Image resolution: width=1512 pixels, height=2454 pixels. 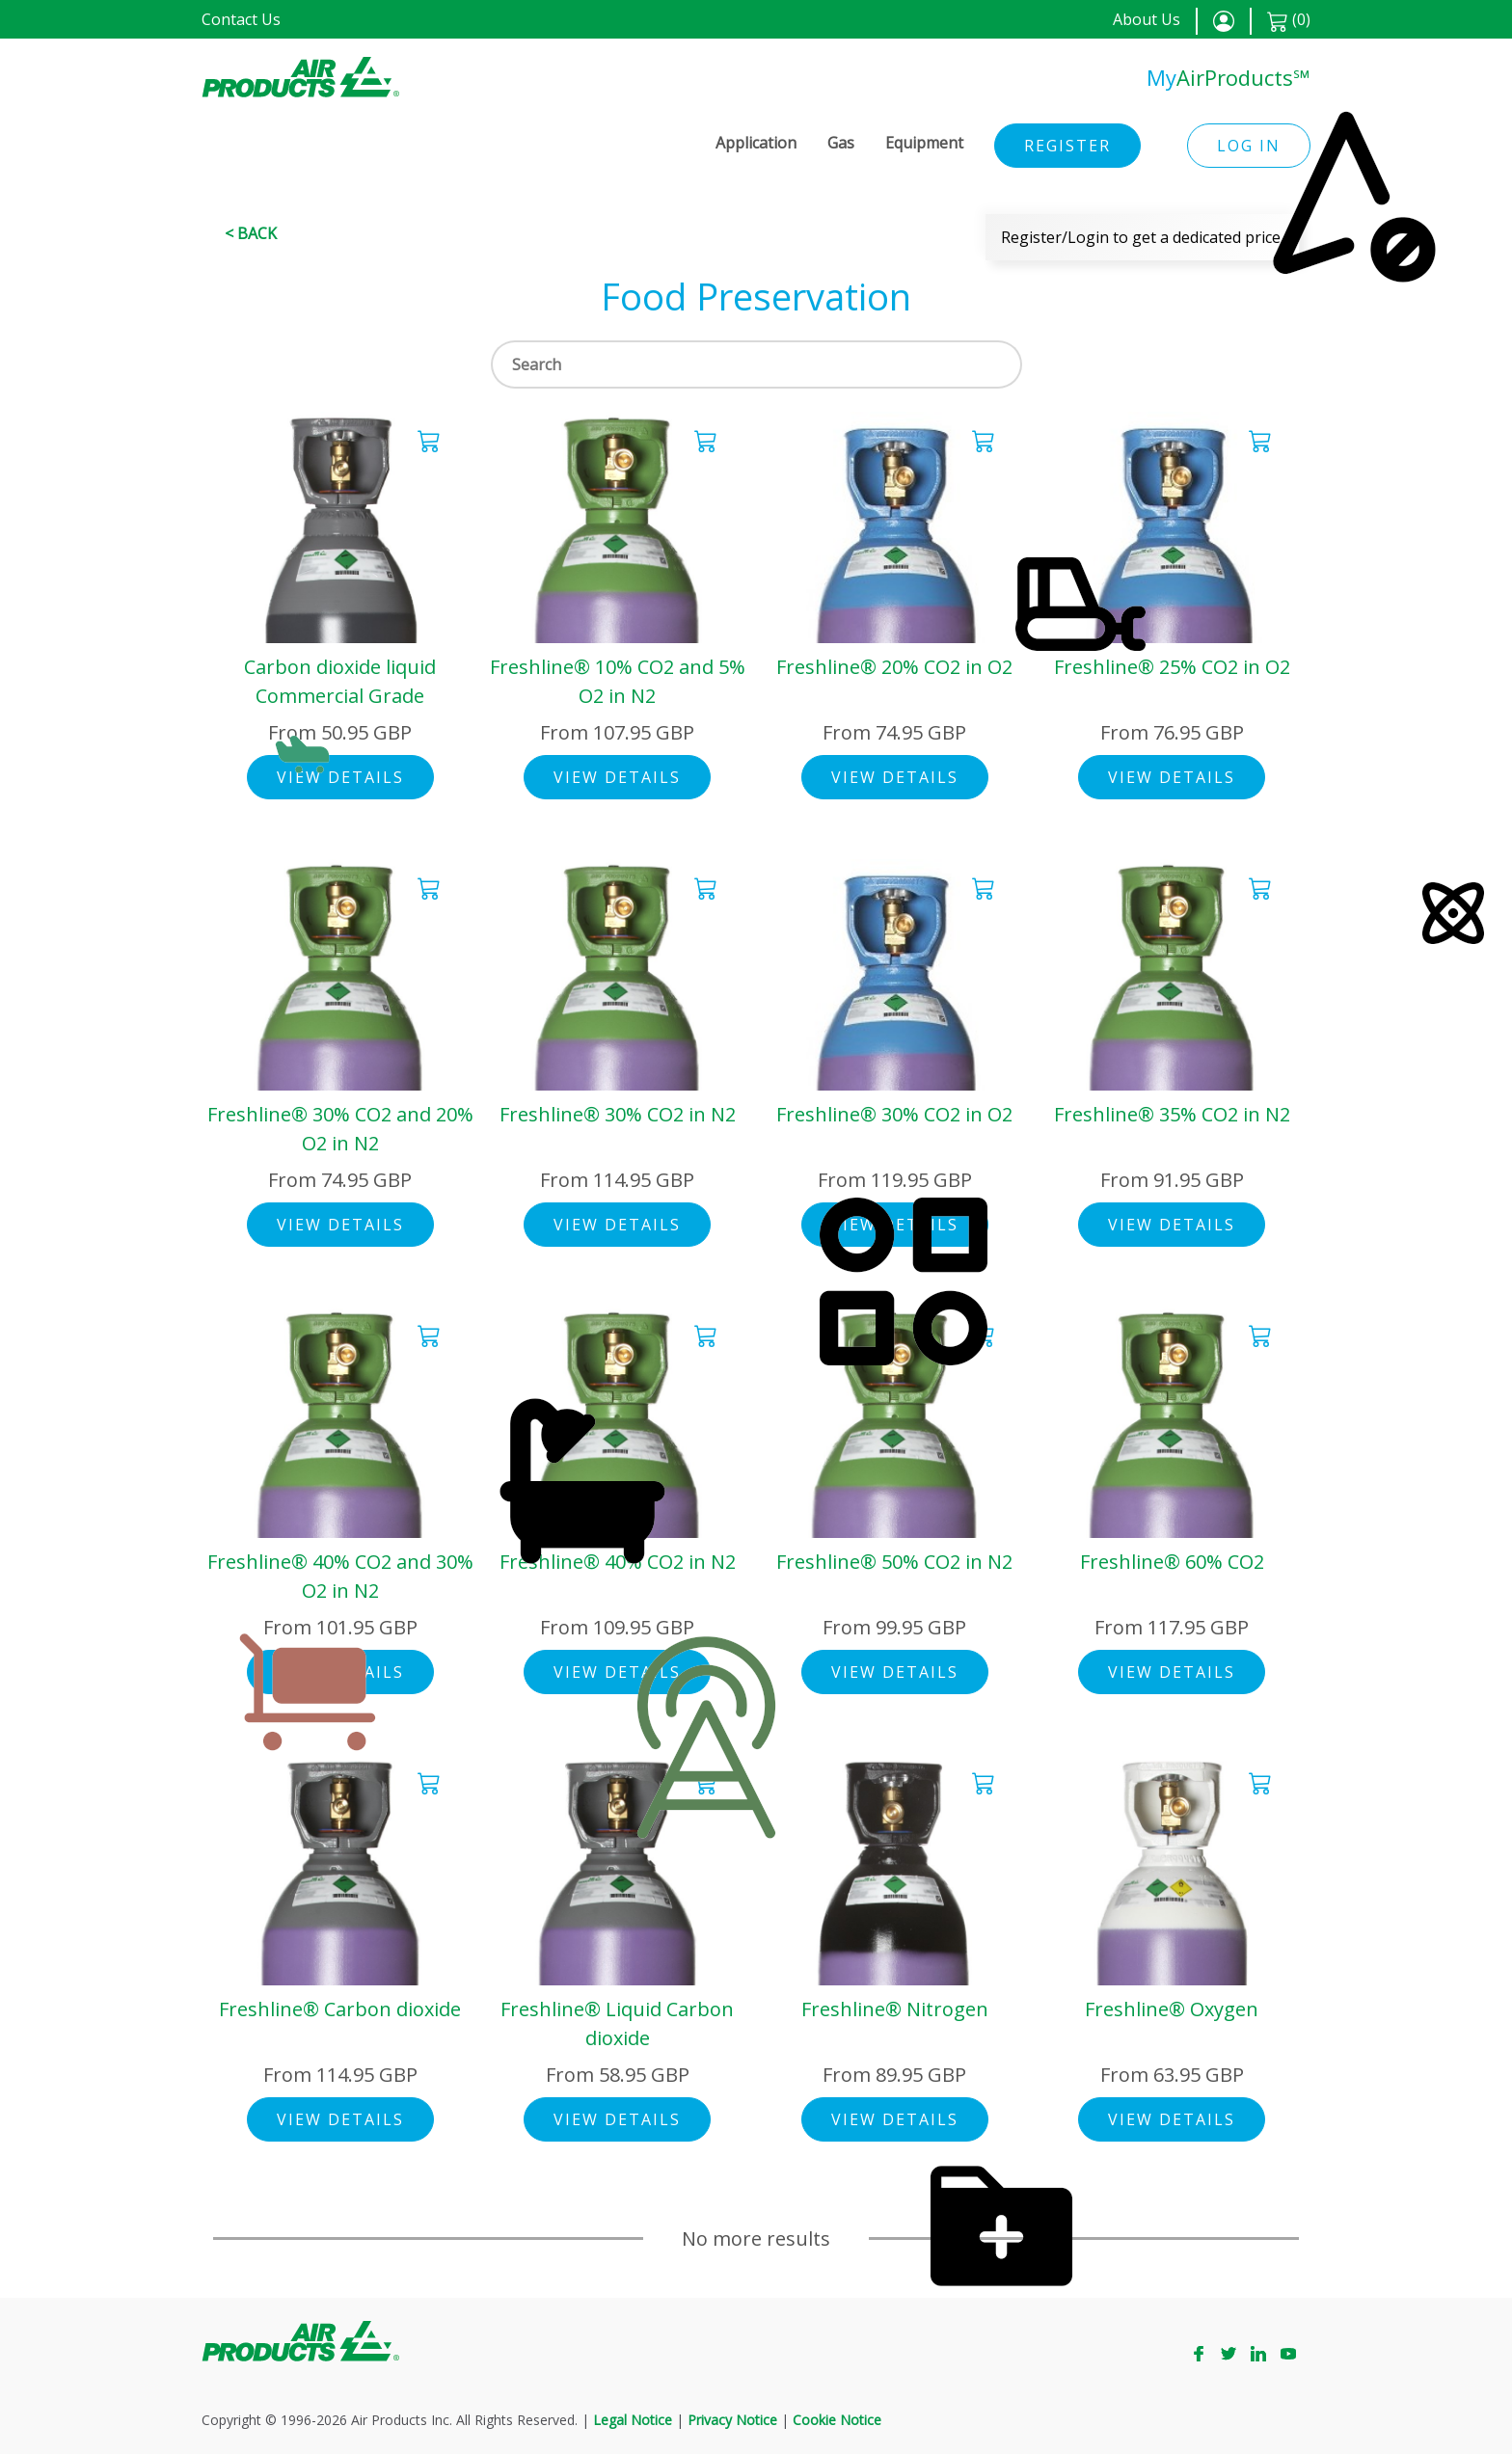 What do you see at coordinates (1346, 193) in the screenshot?
I see `cancel current navigation route` at bounding box center [1346, 193].